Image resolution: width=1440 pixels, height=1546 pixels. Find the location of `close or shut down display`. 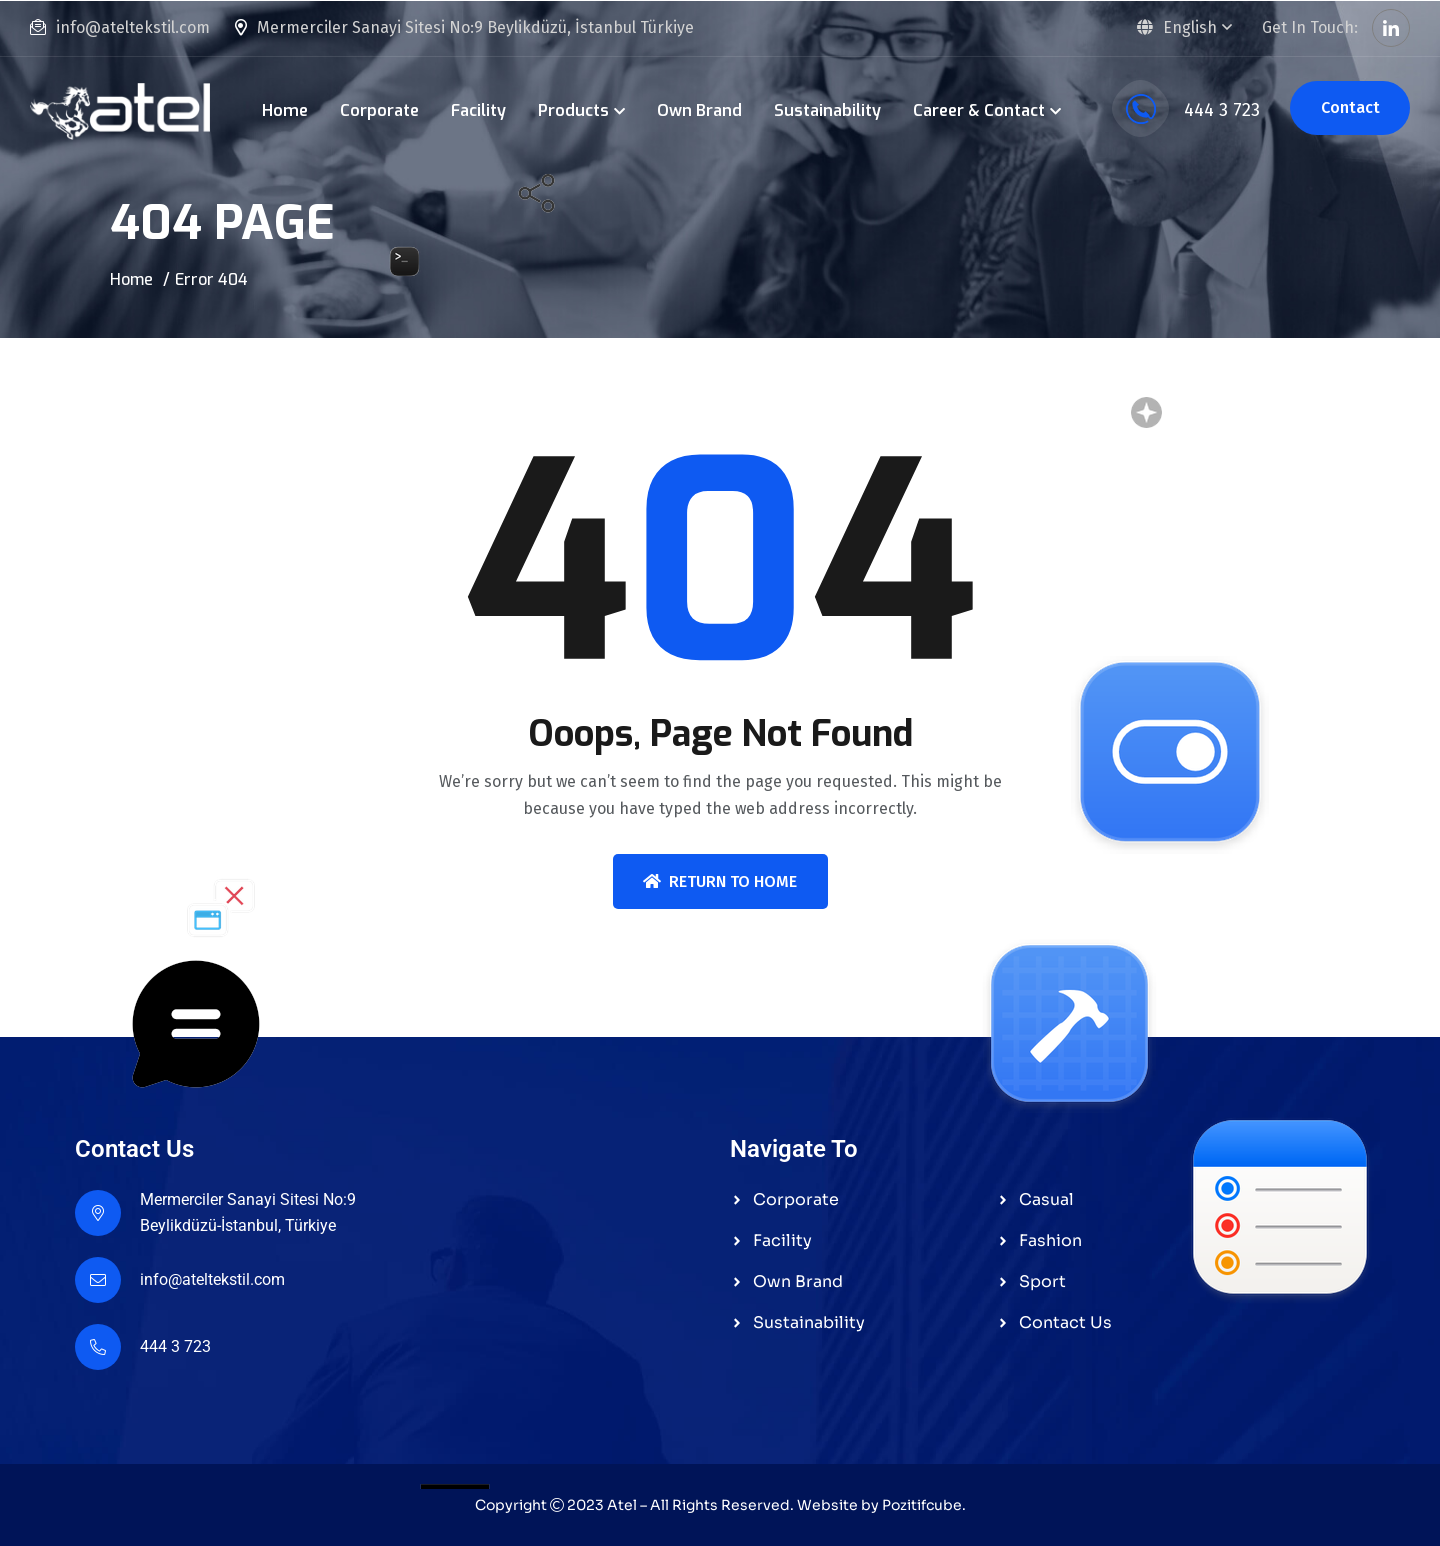

close or shut down display is located at coordinates (221, 908).